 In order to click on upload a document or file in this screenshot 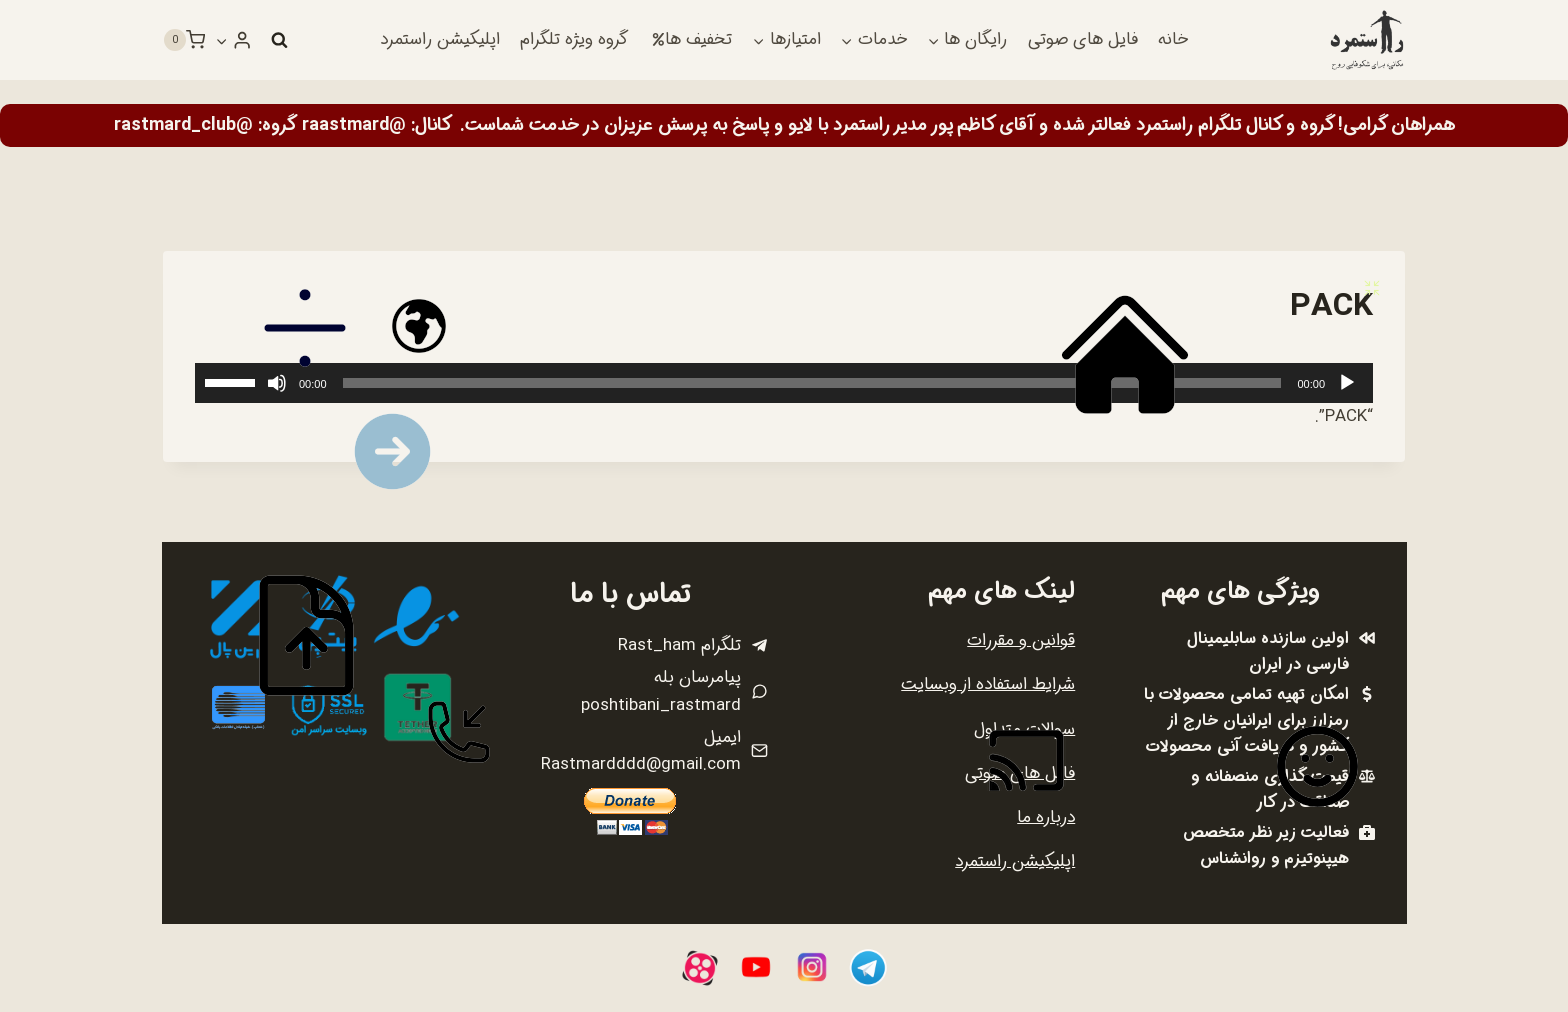, I will do `click(306, 635)`.